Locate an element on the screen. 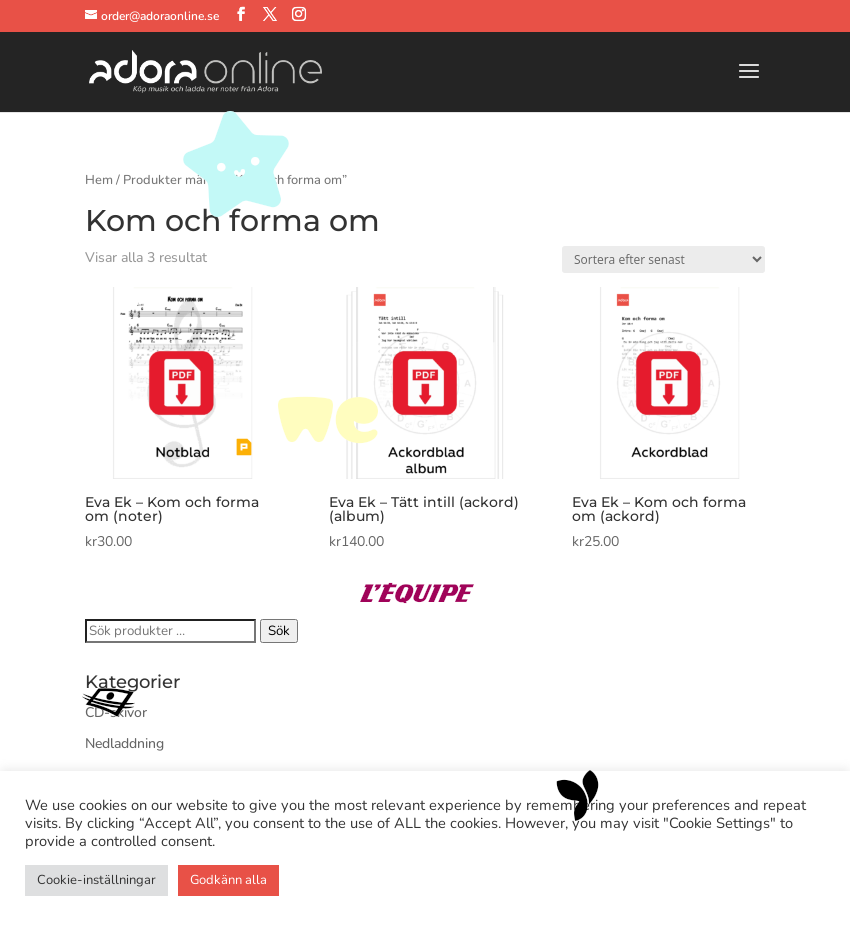  open wetransfer file sharing service is located at coordinates (328, 420).